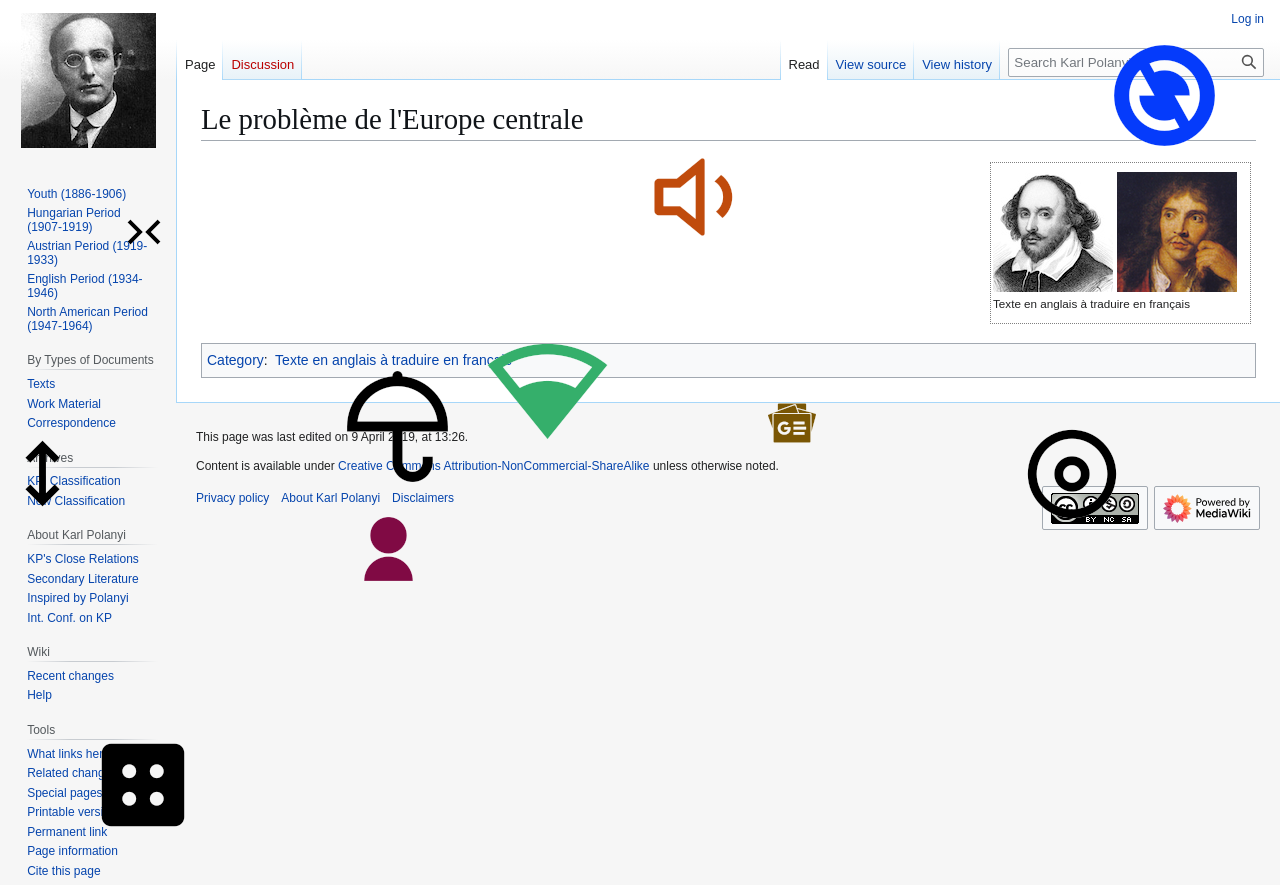 The width and height of the screenshot is (1280, 885). Describe the element at coordinates (42, 473) in the screenshot. I see `expand content vertically` at that location.